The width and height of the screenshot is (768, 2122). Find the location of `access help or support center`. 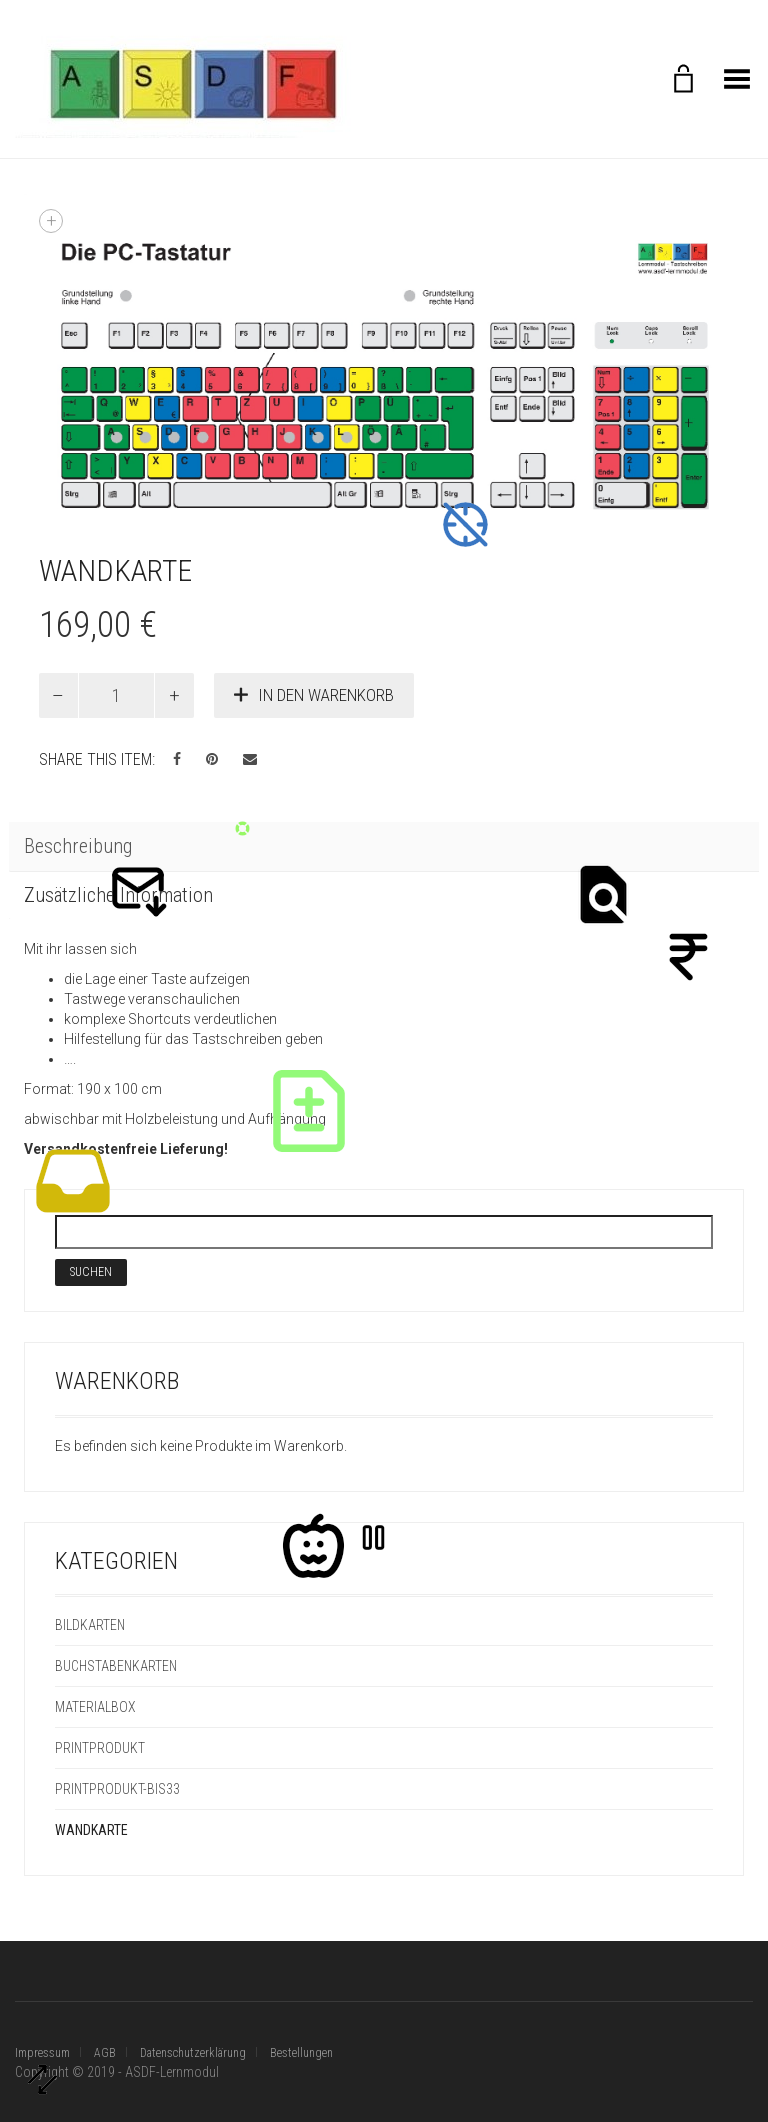

access help or support center is located at coordinates (242, 828).